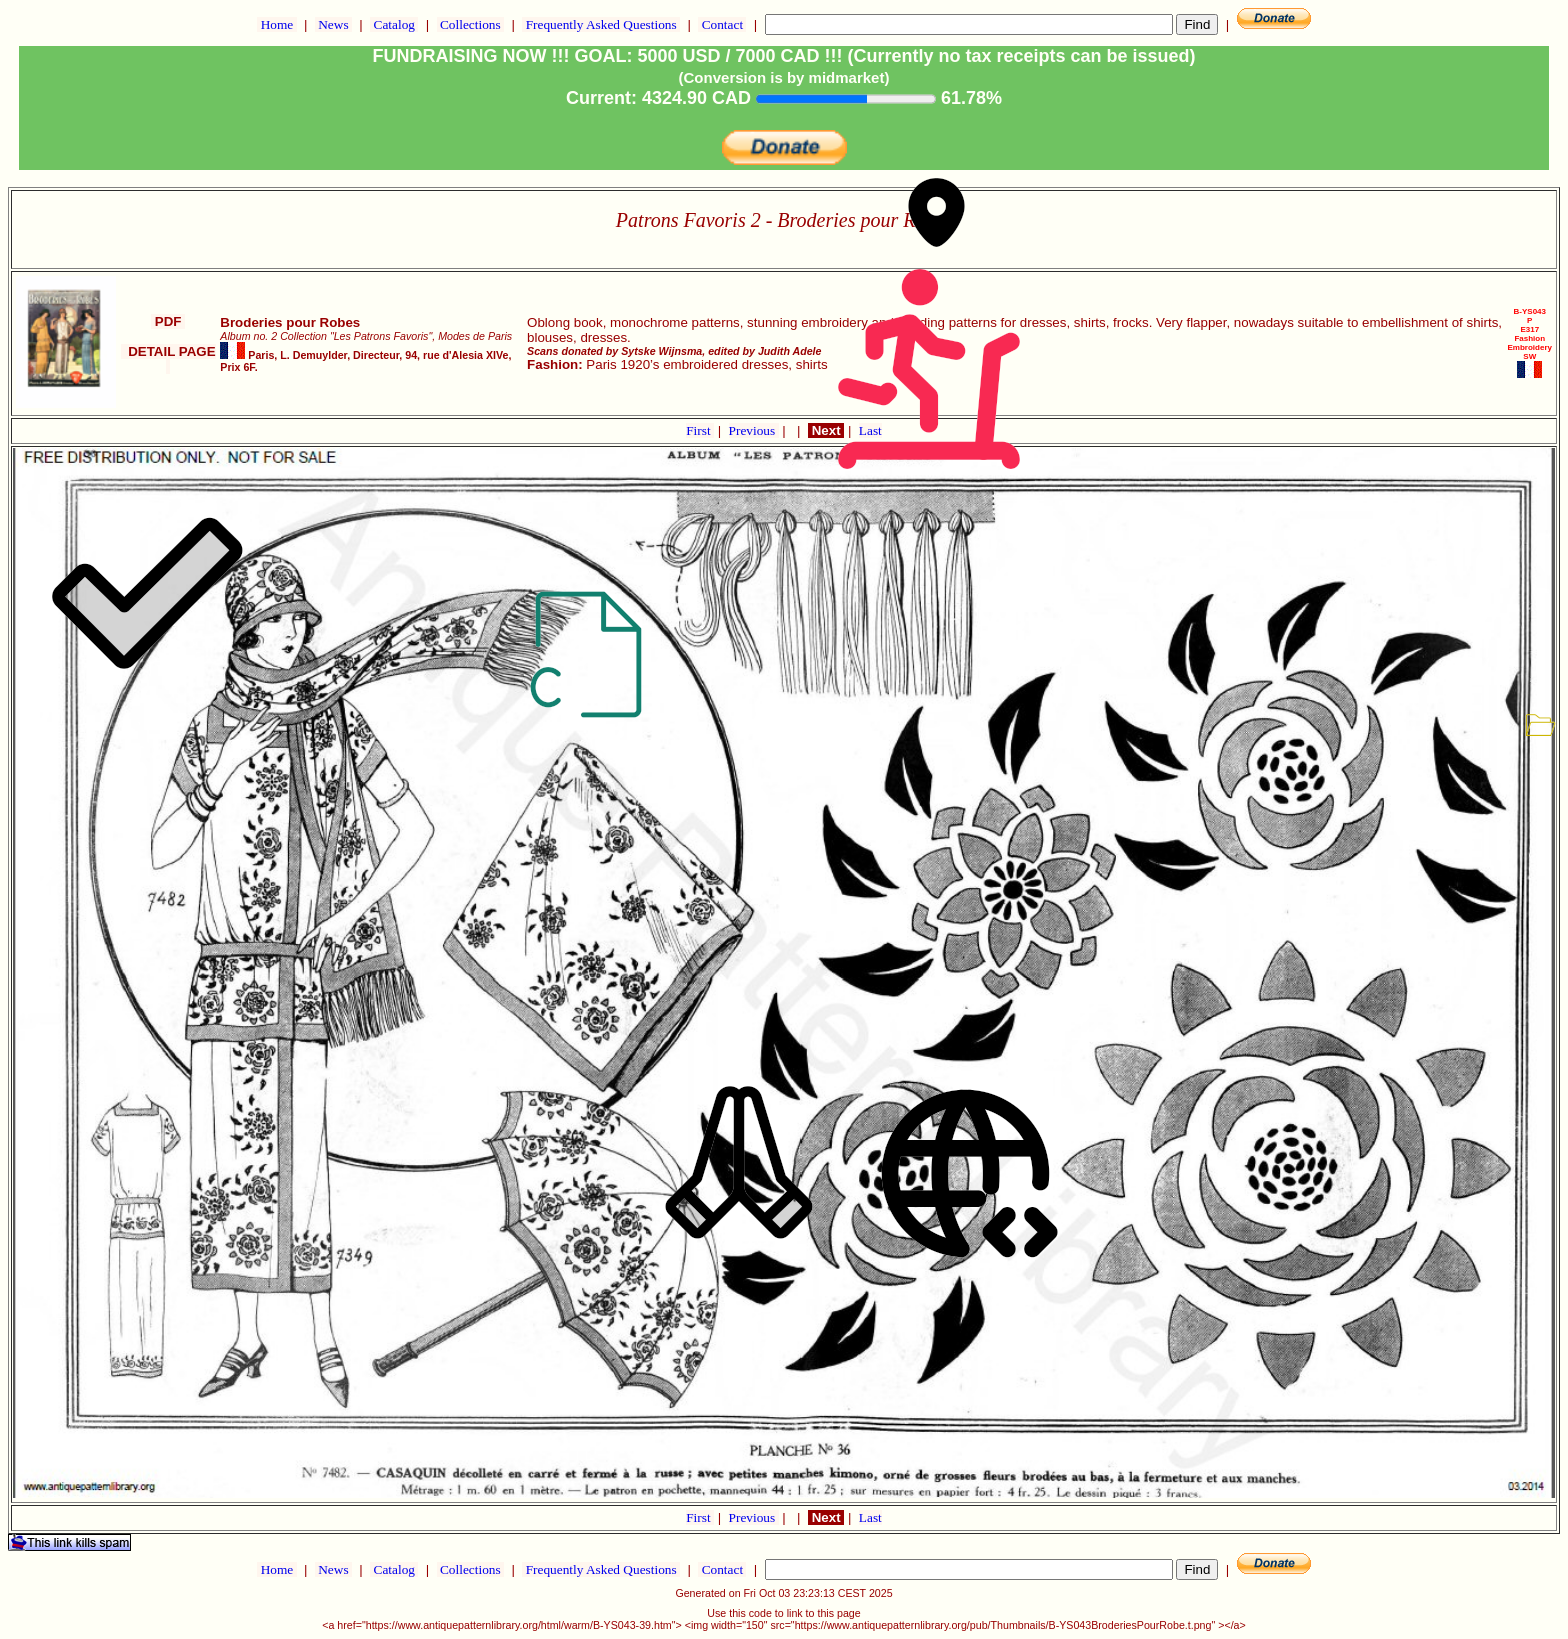 This screenshot has height=1639, width=1568. I want to click on open a C programming language file, so click(588, 654).